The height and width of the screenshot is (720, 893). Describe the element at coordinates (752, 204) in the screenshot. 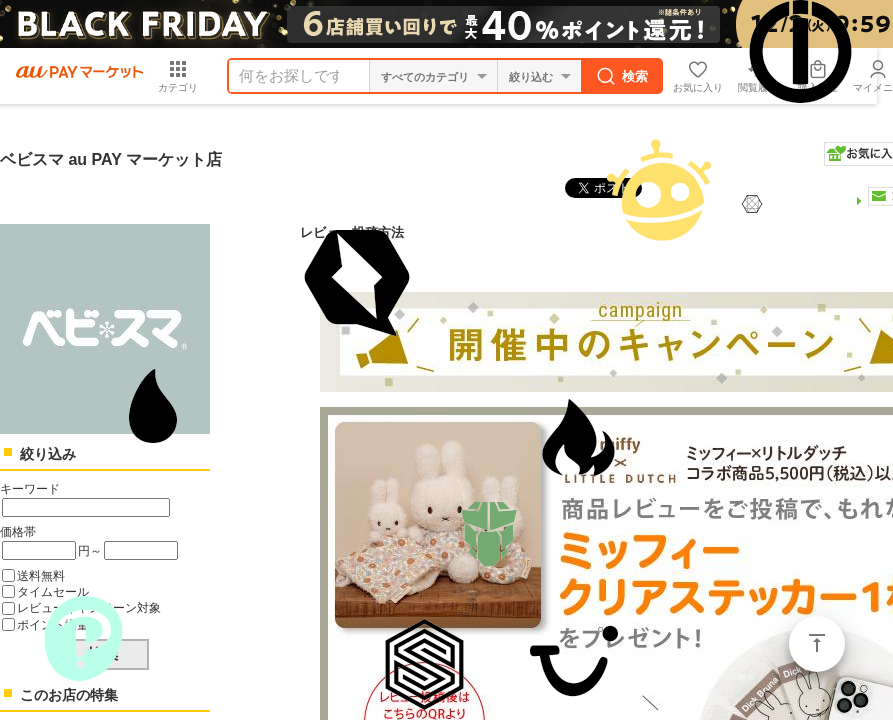

I see `connectdevelop brand logo` at that location.